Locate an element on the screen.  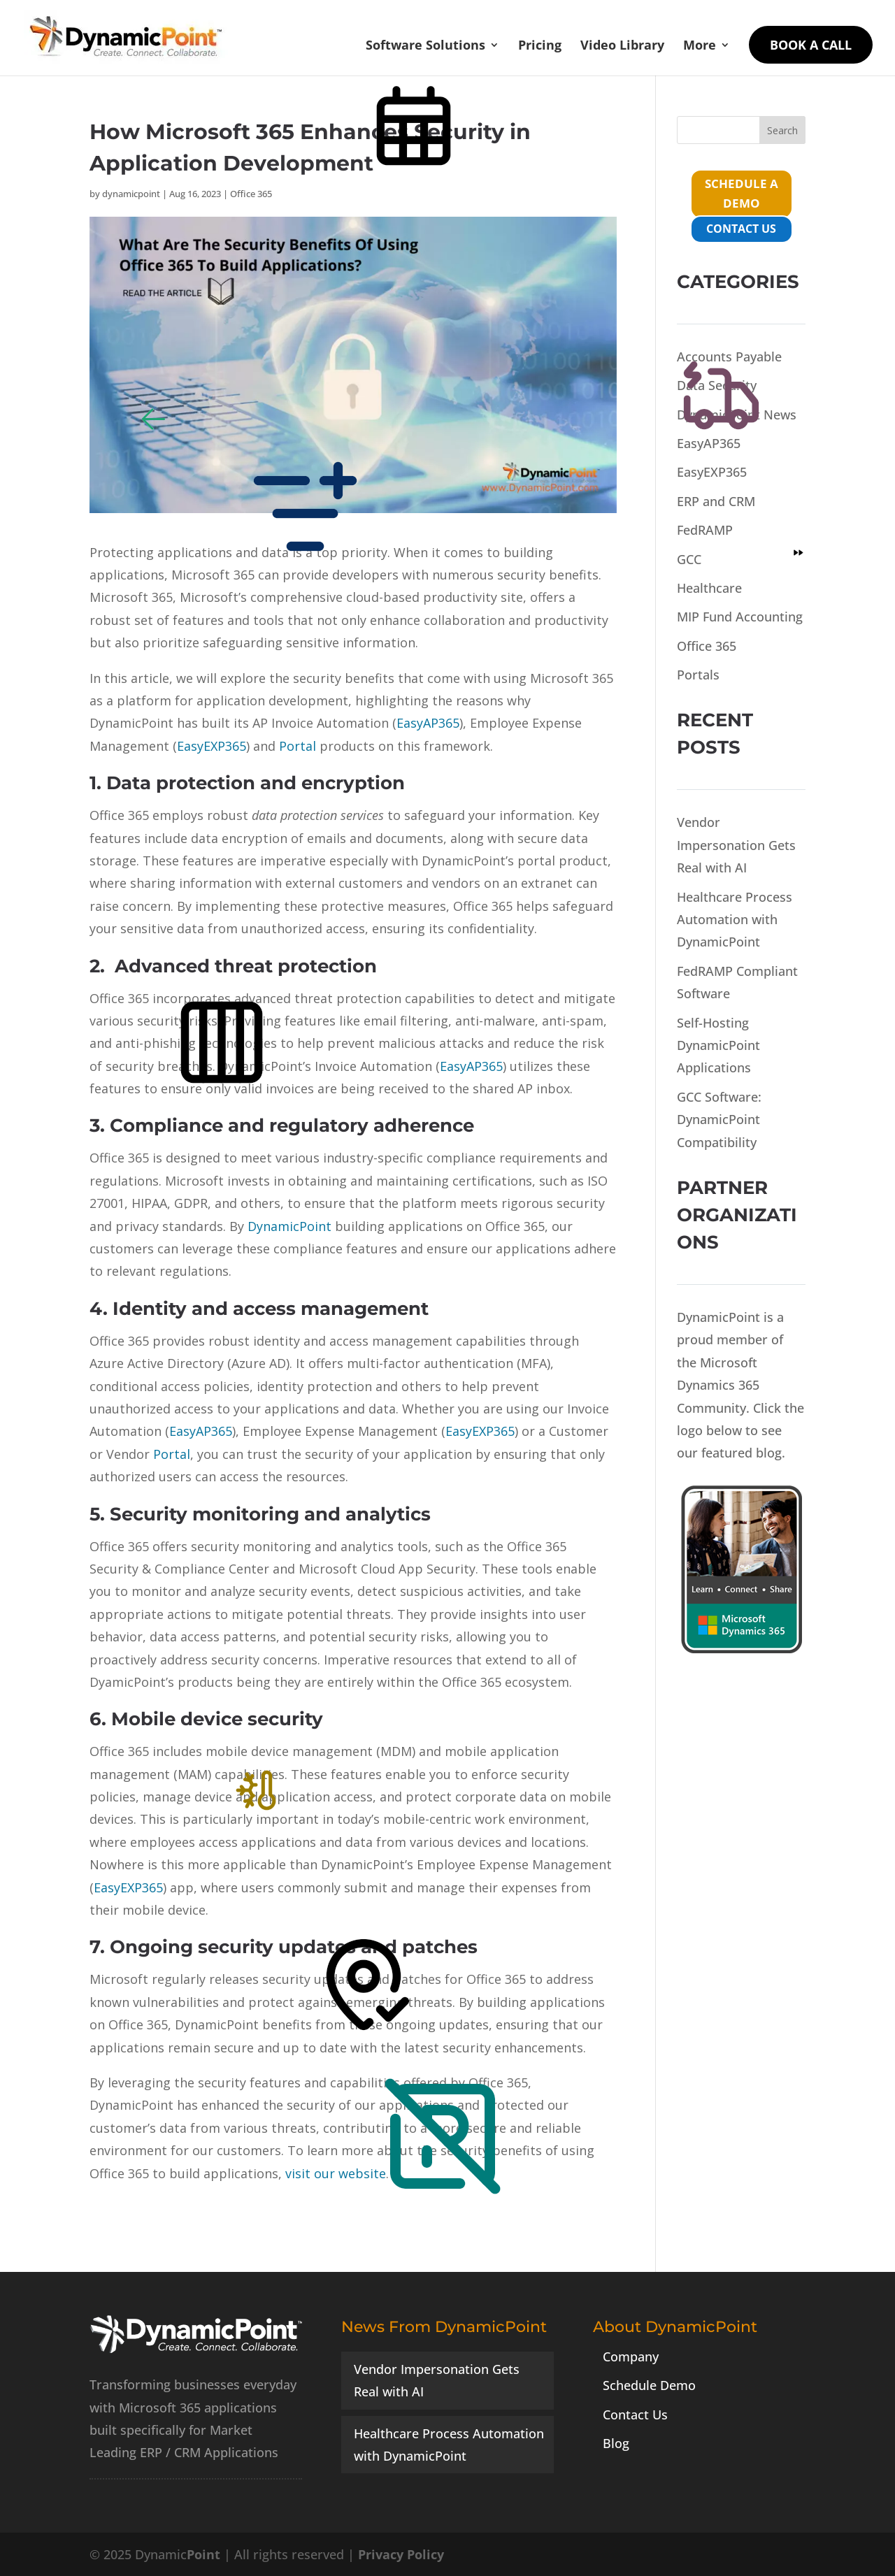
no parking available is located at coordinates (443, 2136).